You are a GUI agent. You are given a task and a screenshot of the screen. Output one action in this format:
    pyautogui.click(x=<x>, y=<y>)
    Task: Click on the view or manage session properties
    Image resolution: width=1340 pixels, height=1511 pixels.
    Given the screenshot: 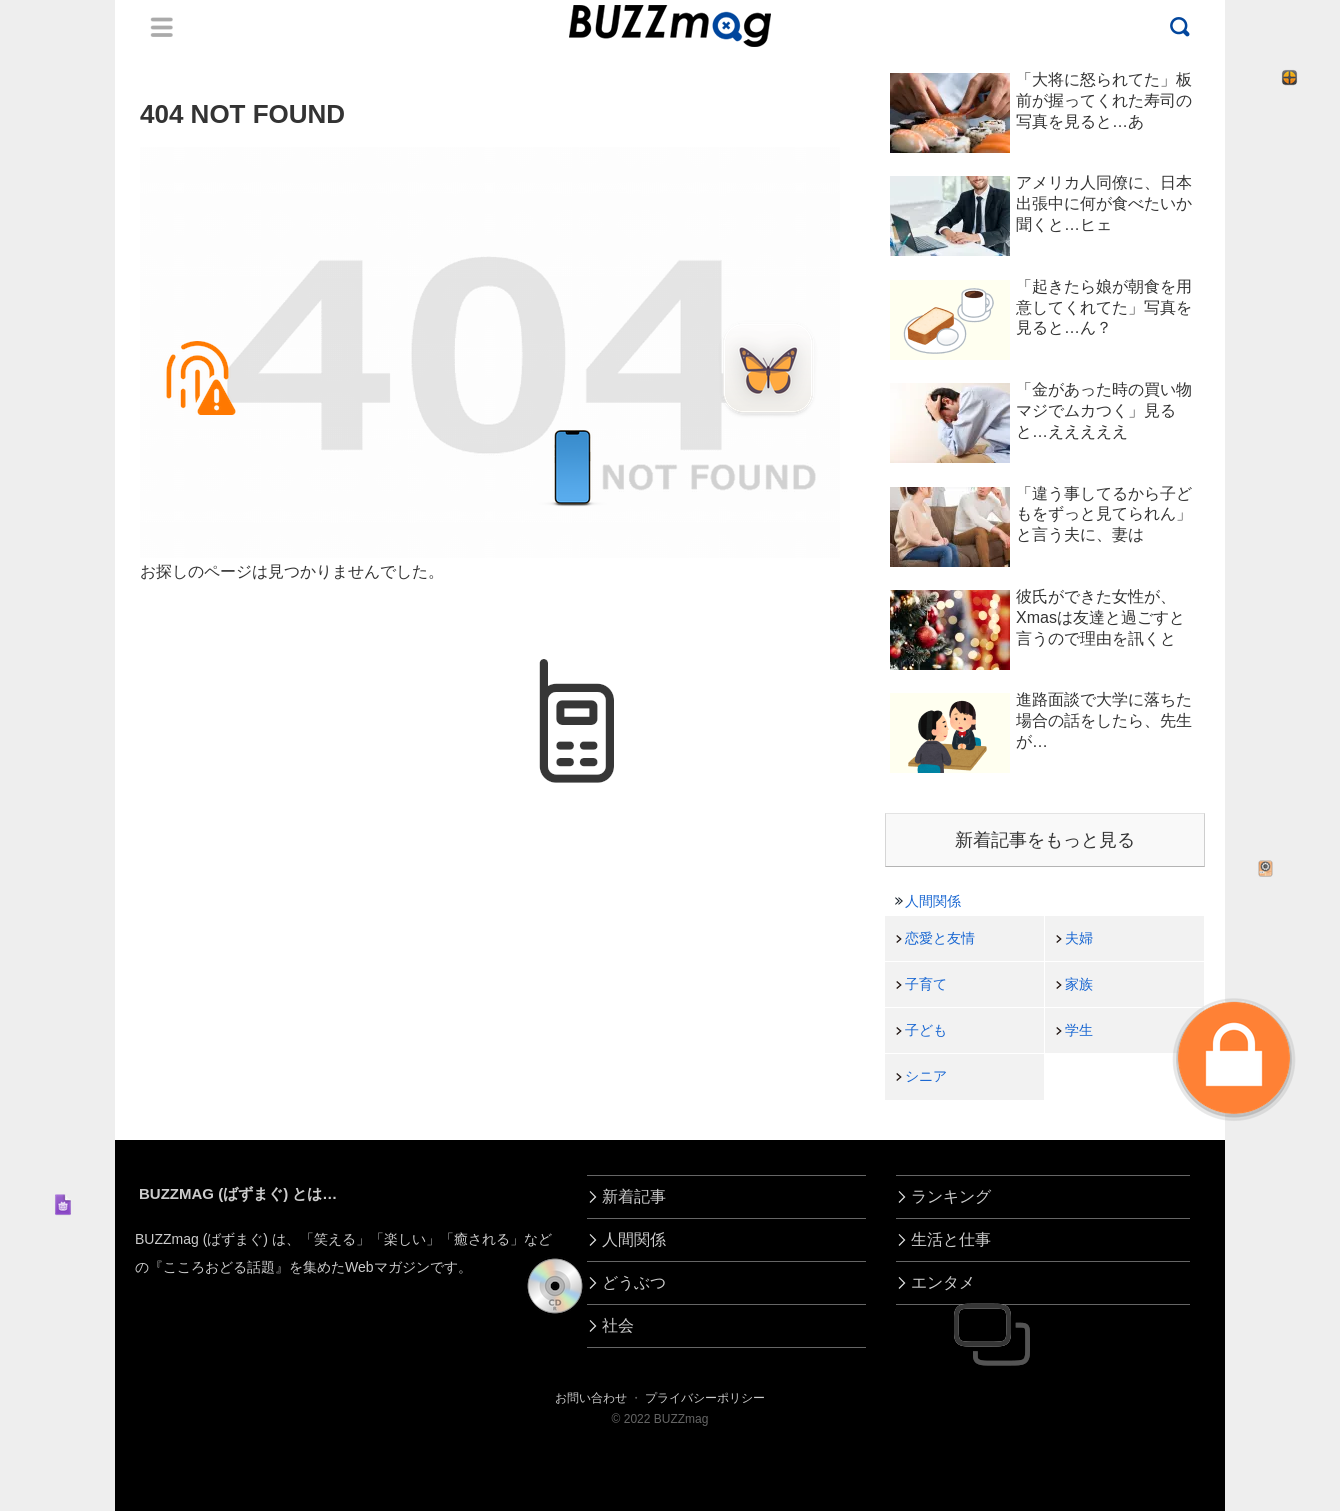 What is the action you would take?
    pyautogui.click(x=992, y=1337)
    